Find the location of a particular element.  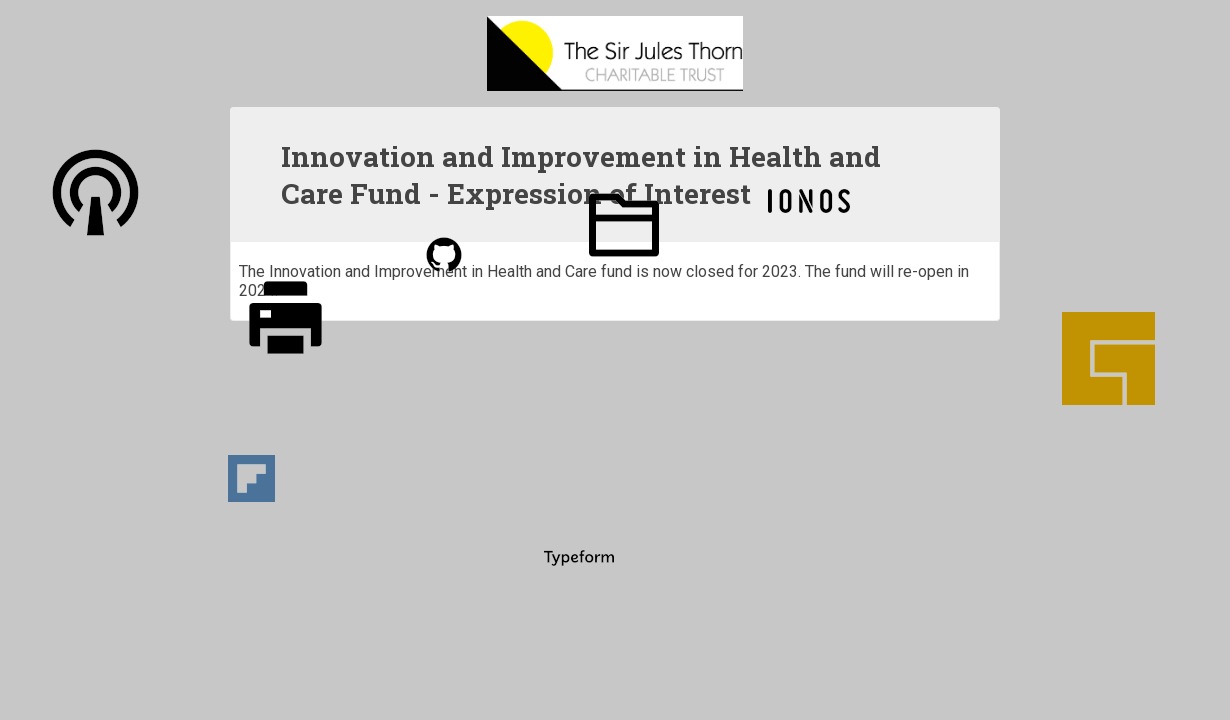

print the current document is located at coordinates (285, 317).